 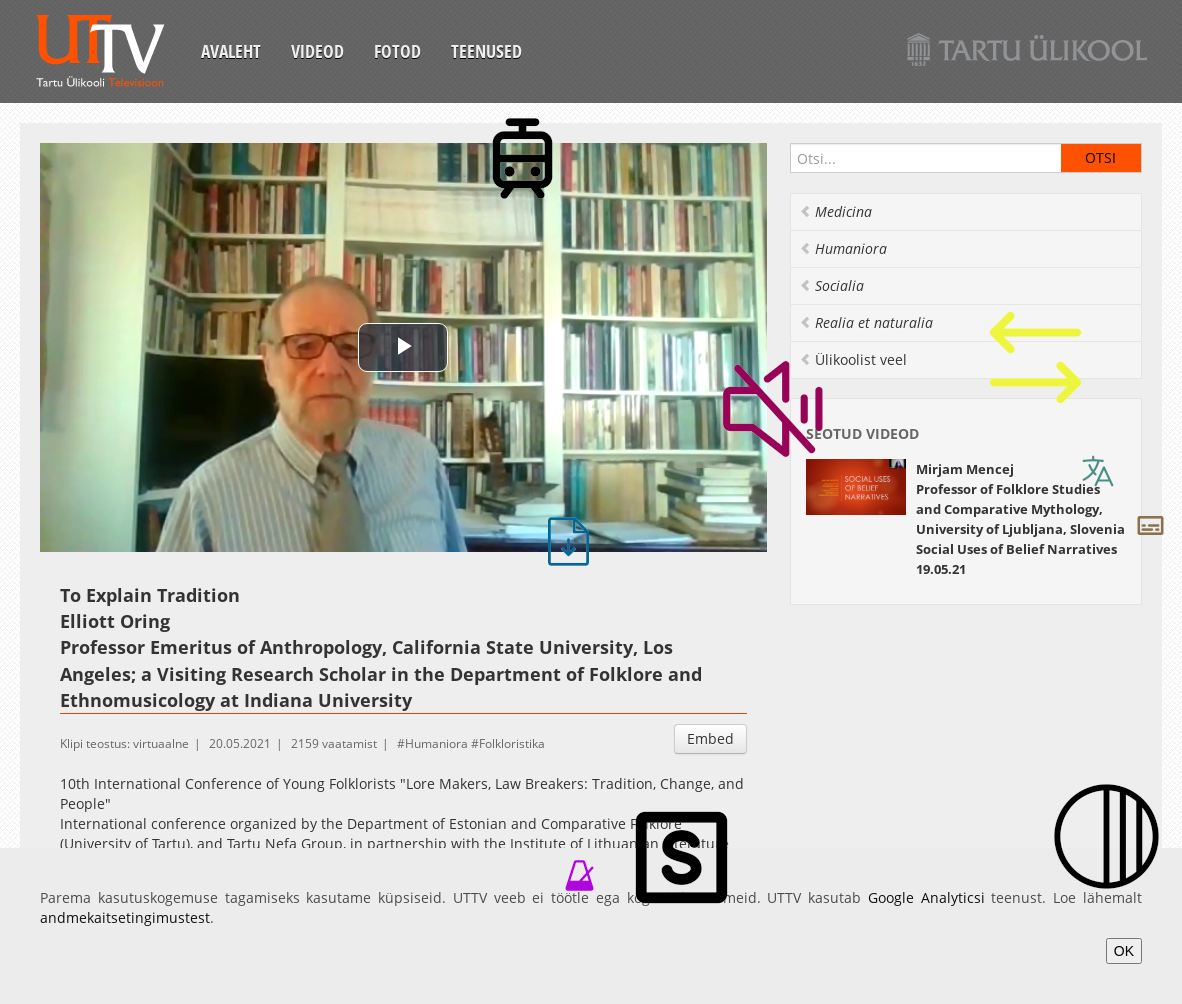 I want to click on access Stripe payment settings, so click(x=681, y=857).